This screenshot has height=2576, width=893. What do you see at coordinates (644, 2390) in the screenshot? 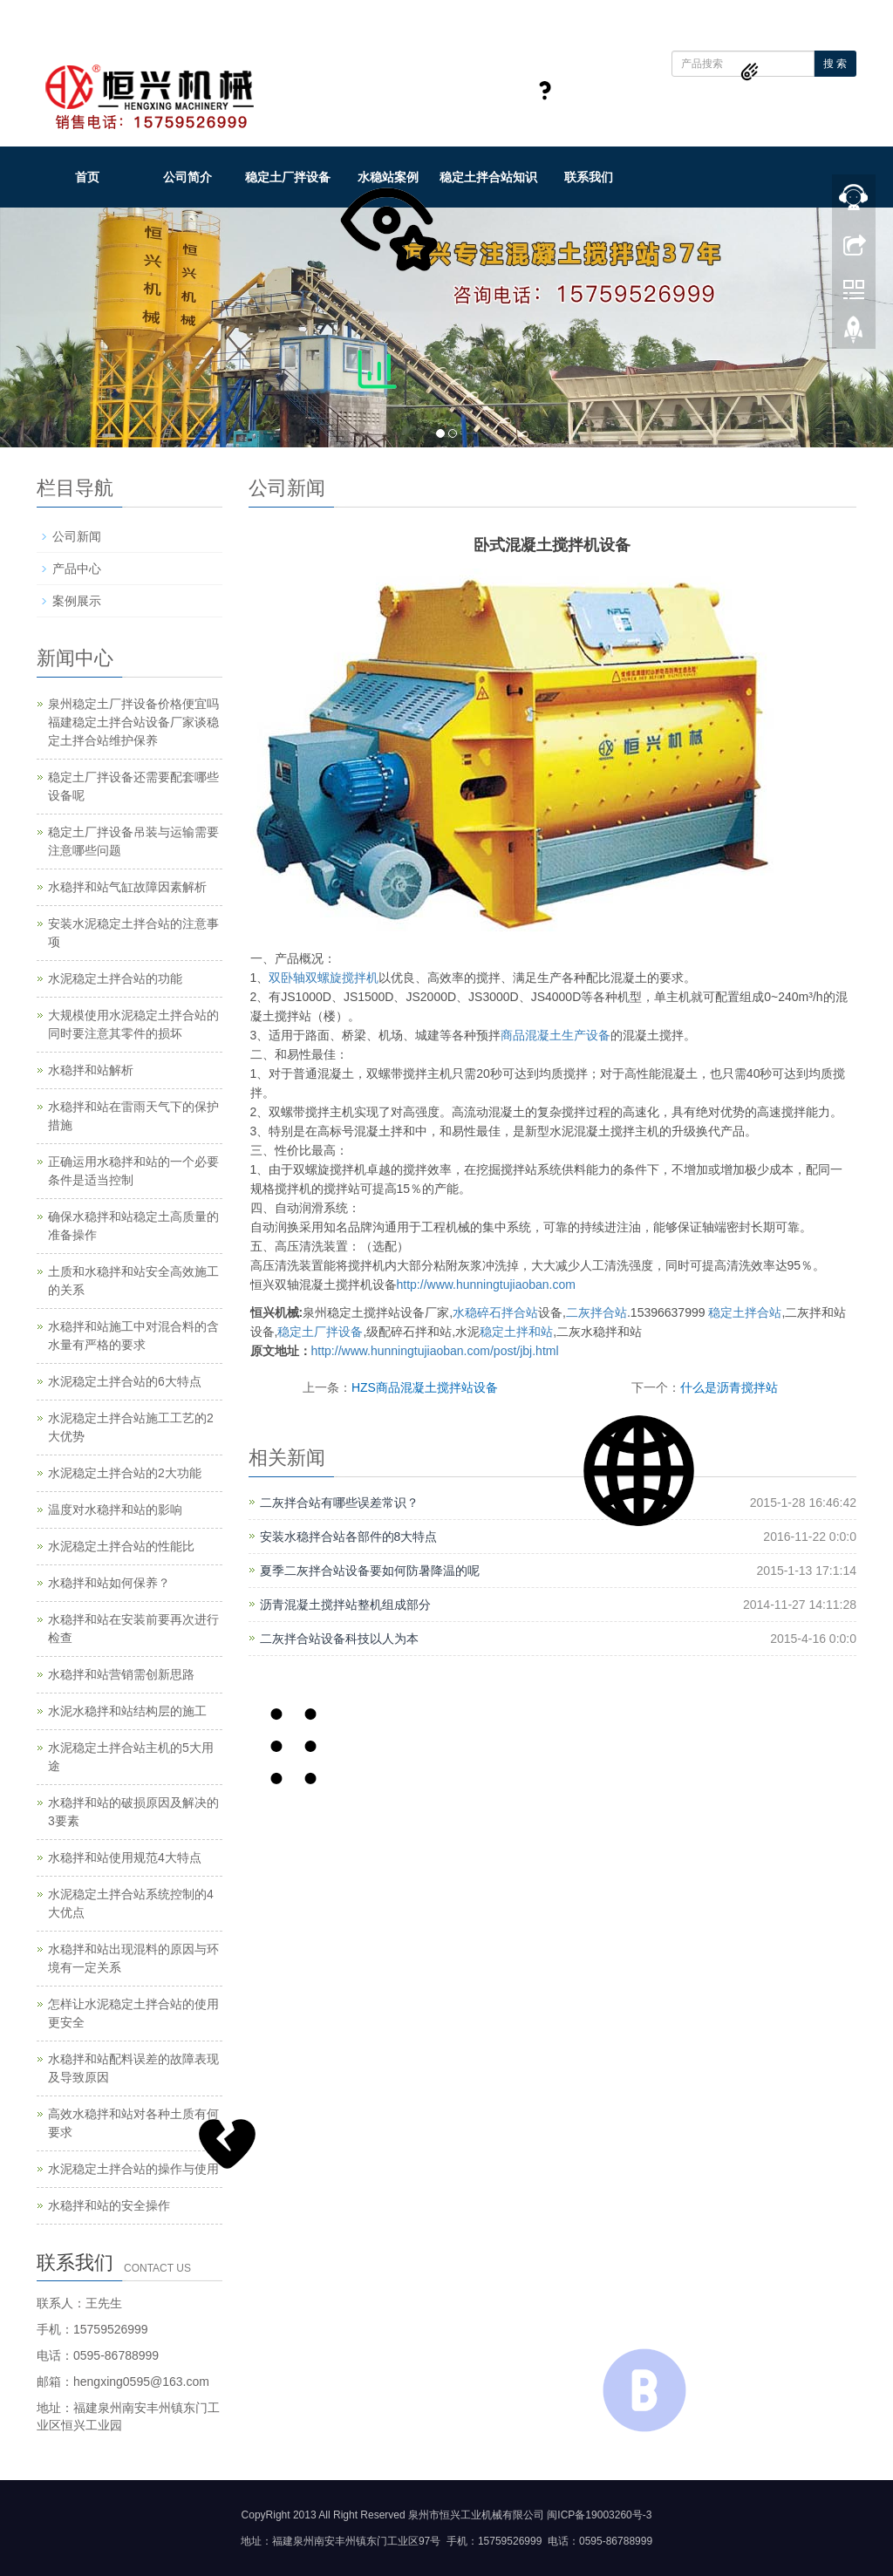
I see `apply bold formatting to selected text` at bounding box center [644, 2390].